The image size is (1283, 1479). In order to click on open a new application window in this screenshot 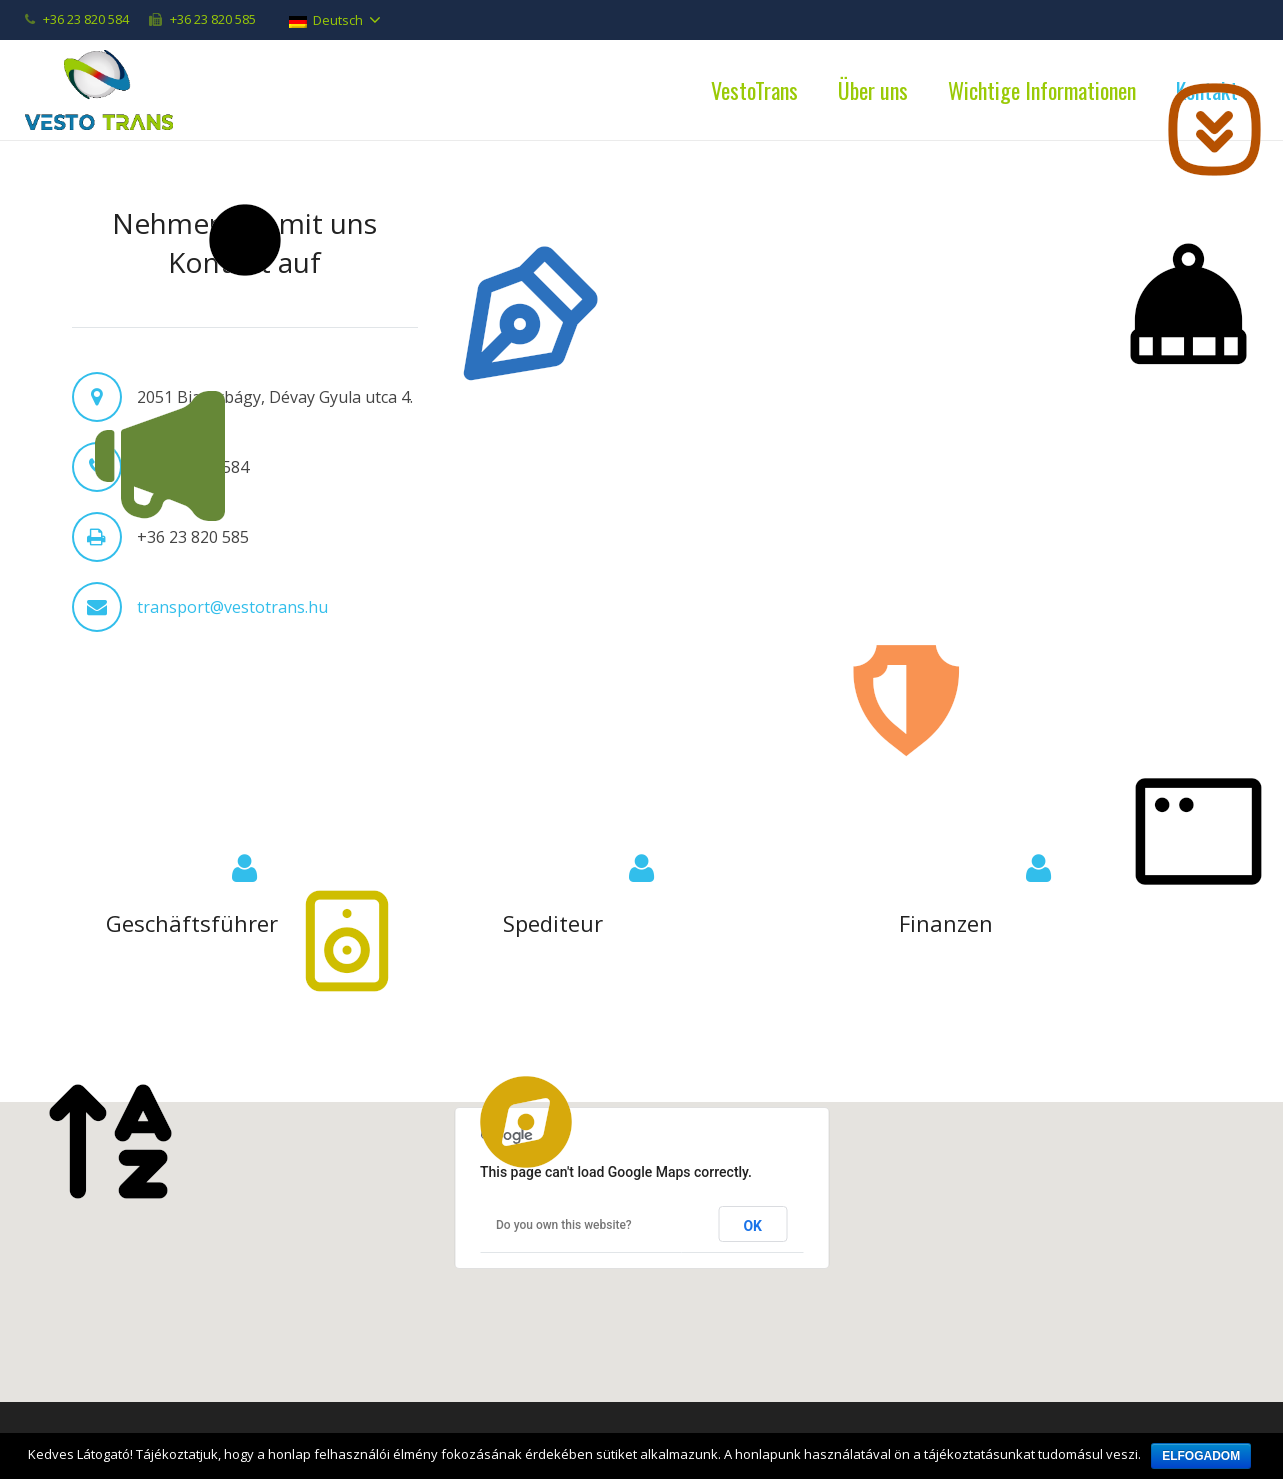, I will do `click(1198, 831)`.